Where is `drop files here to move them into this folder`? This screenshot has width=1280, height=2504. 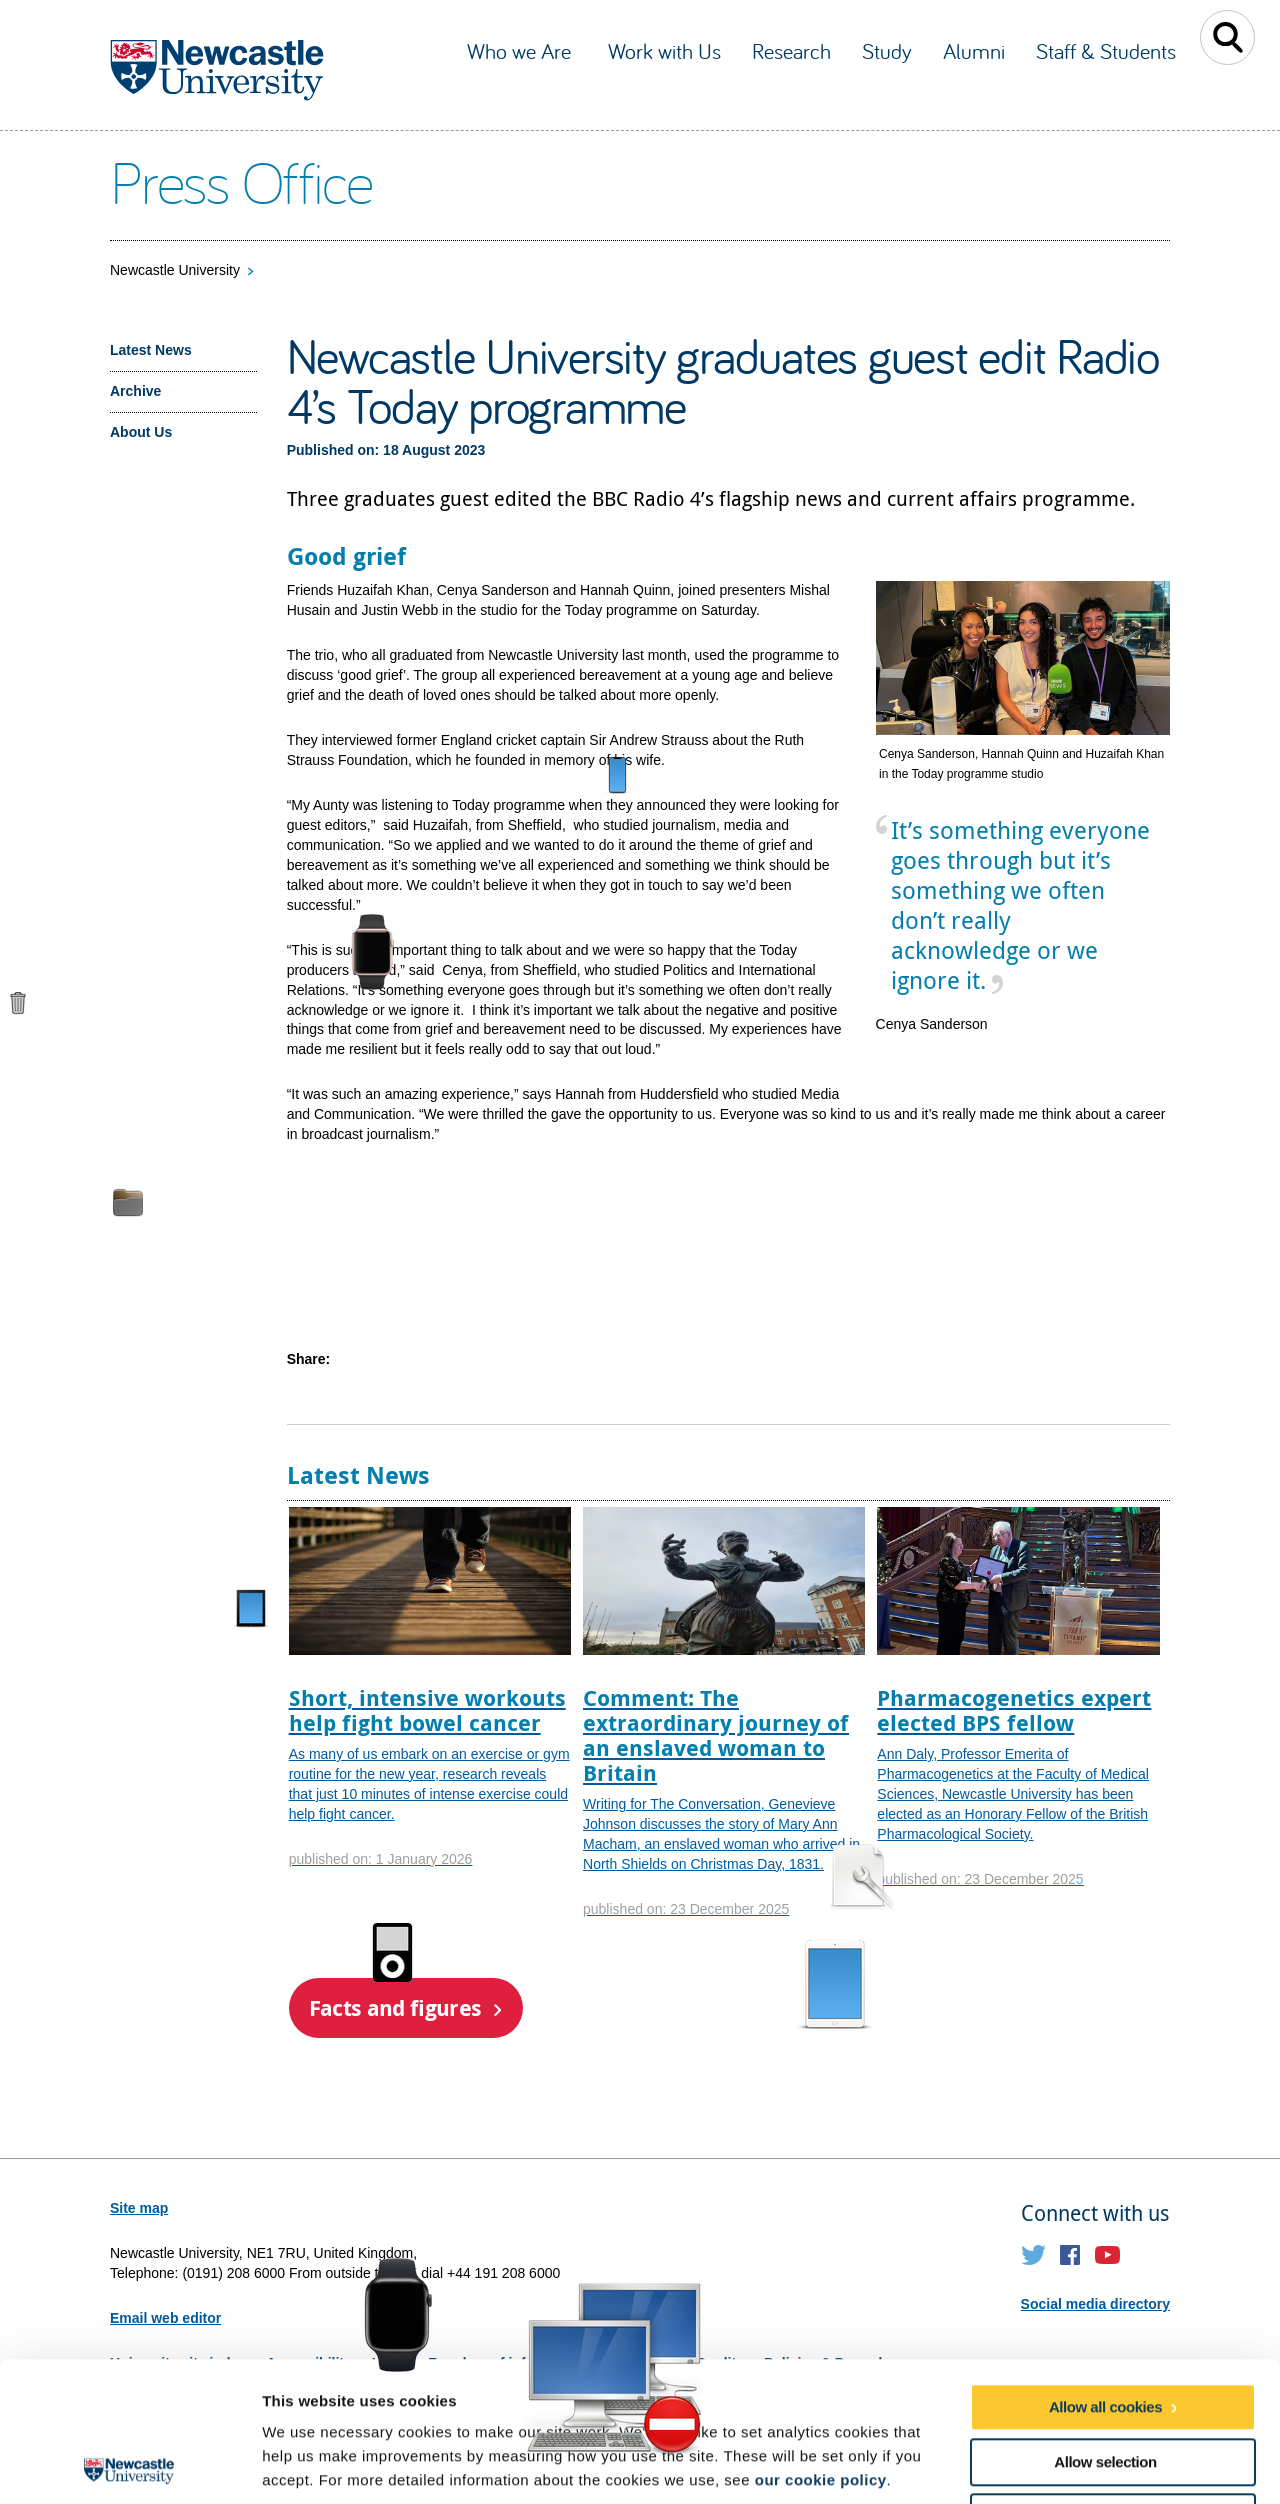
drop files here to move them into this folder is located at coordinates (128, 1202).